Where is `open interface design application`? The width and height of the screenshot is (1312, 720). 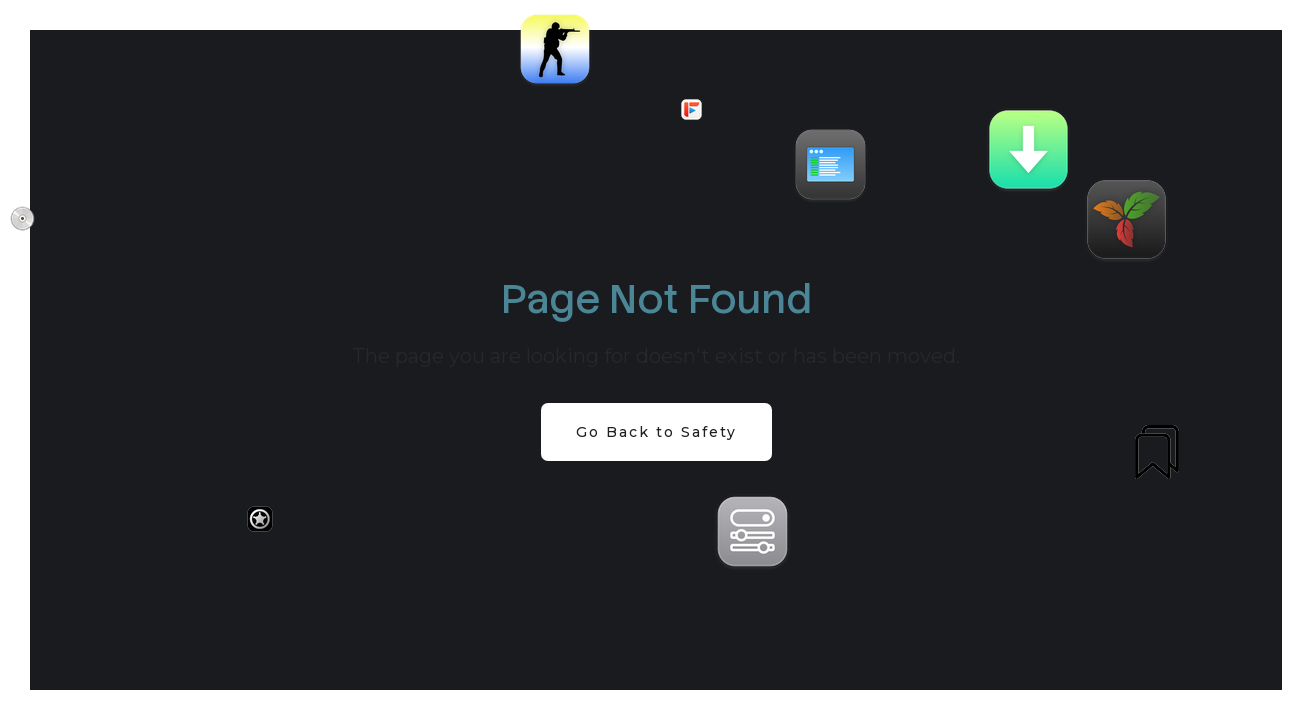 open interface design application is located at coordinates (752, 531).